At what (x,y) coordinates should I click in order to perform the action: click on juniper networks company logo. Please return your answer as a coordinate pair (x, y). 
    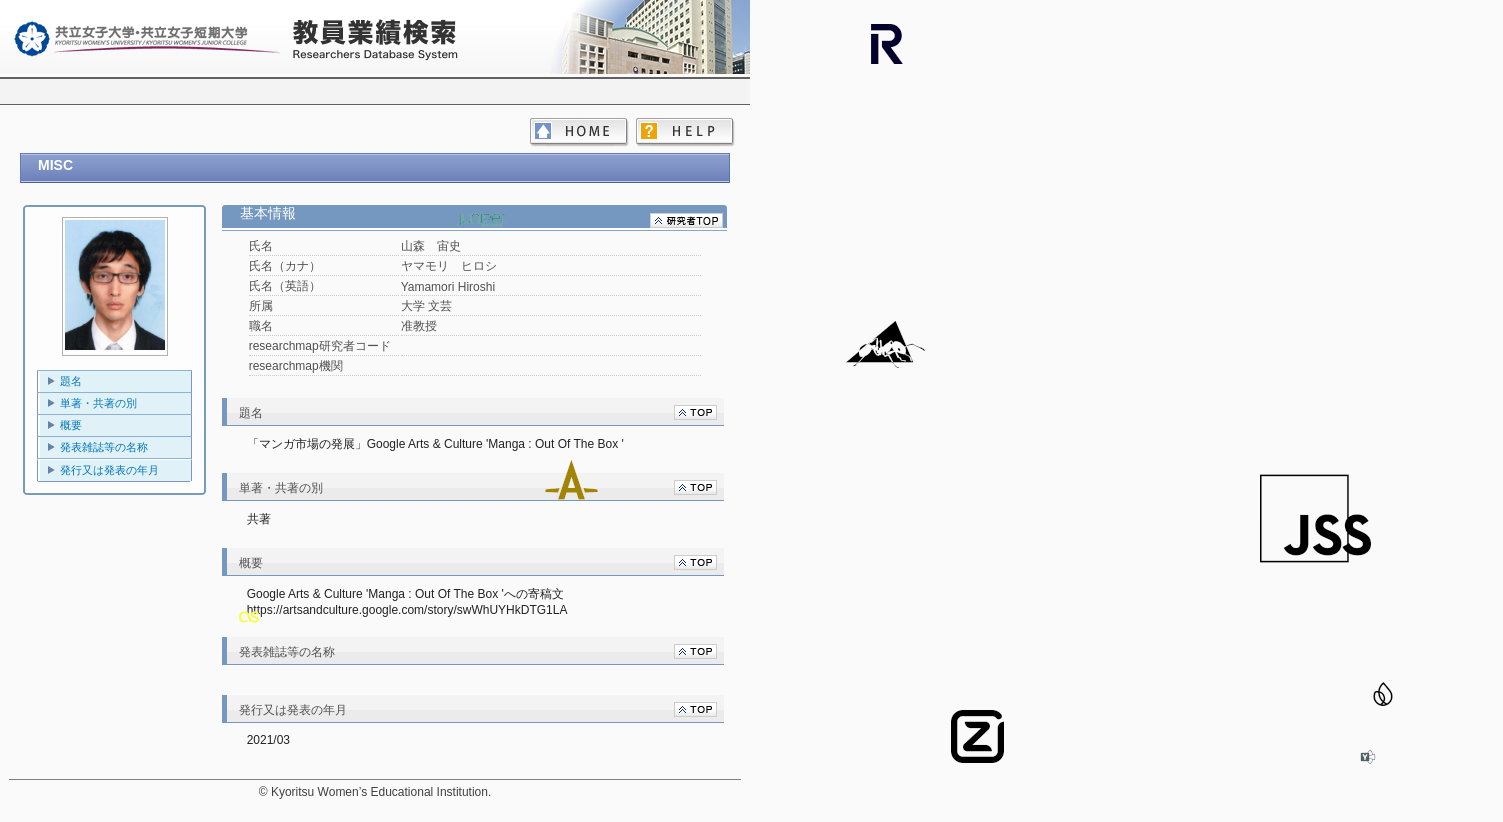
    Looking at the image, I should click on (481, 220).